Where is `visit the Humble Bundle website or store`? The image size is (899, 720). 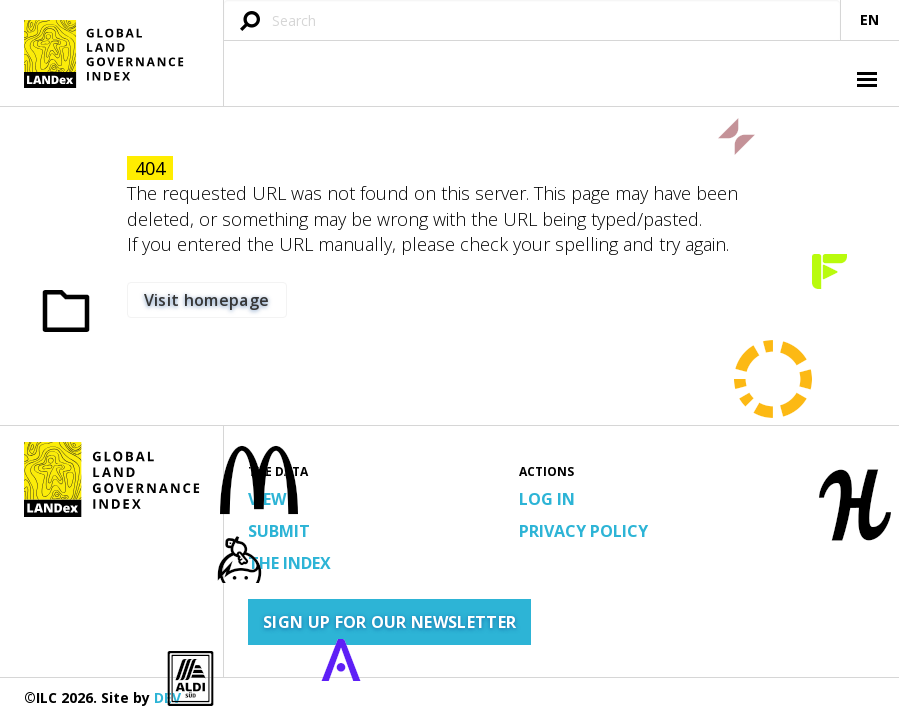 visit the Humble Bundle website or store is located at coordinates (855, 505).